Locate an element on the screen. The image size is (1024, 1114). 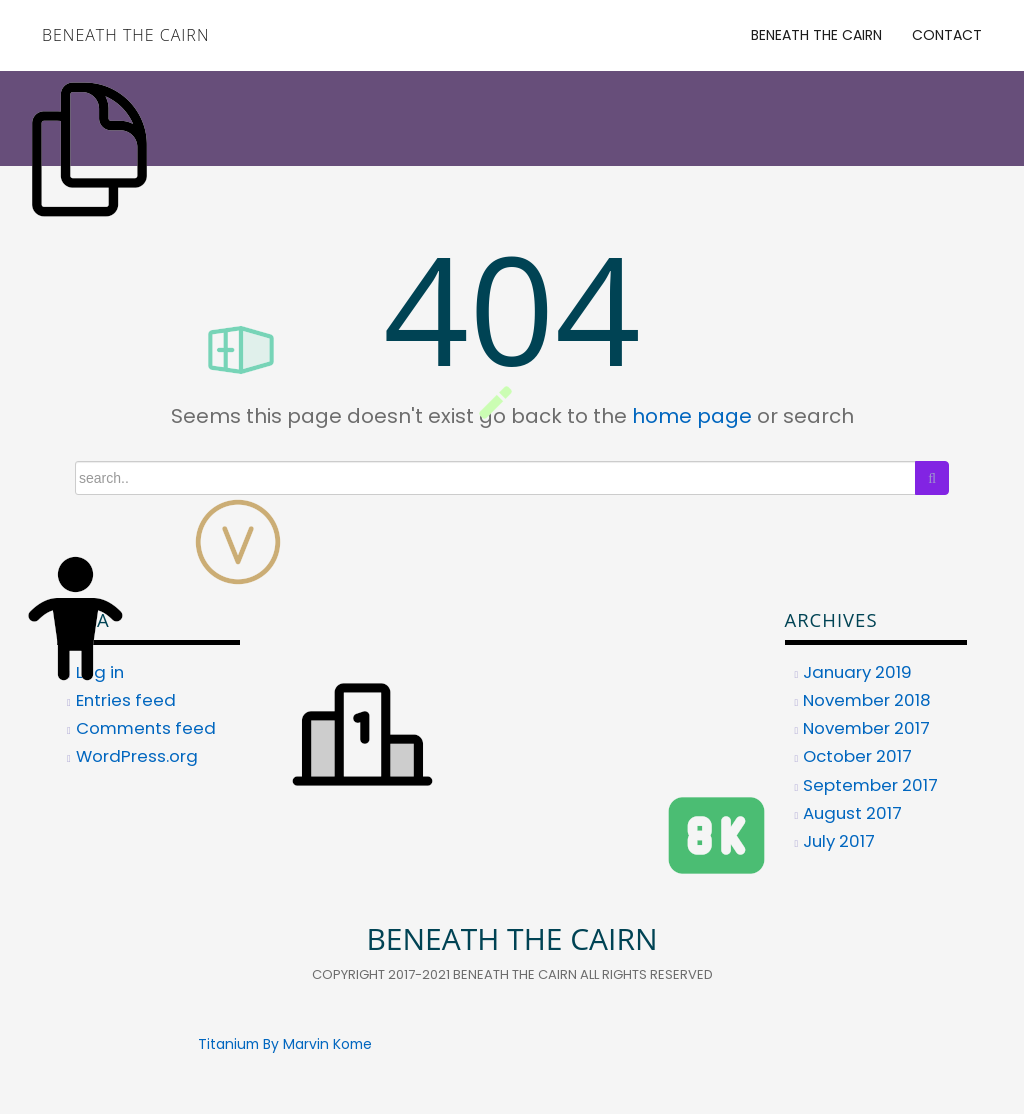
view shipping or freight details is located at coordinates (241, 350).